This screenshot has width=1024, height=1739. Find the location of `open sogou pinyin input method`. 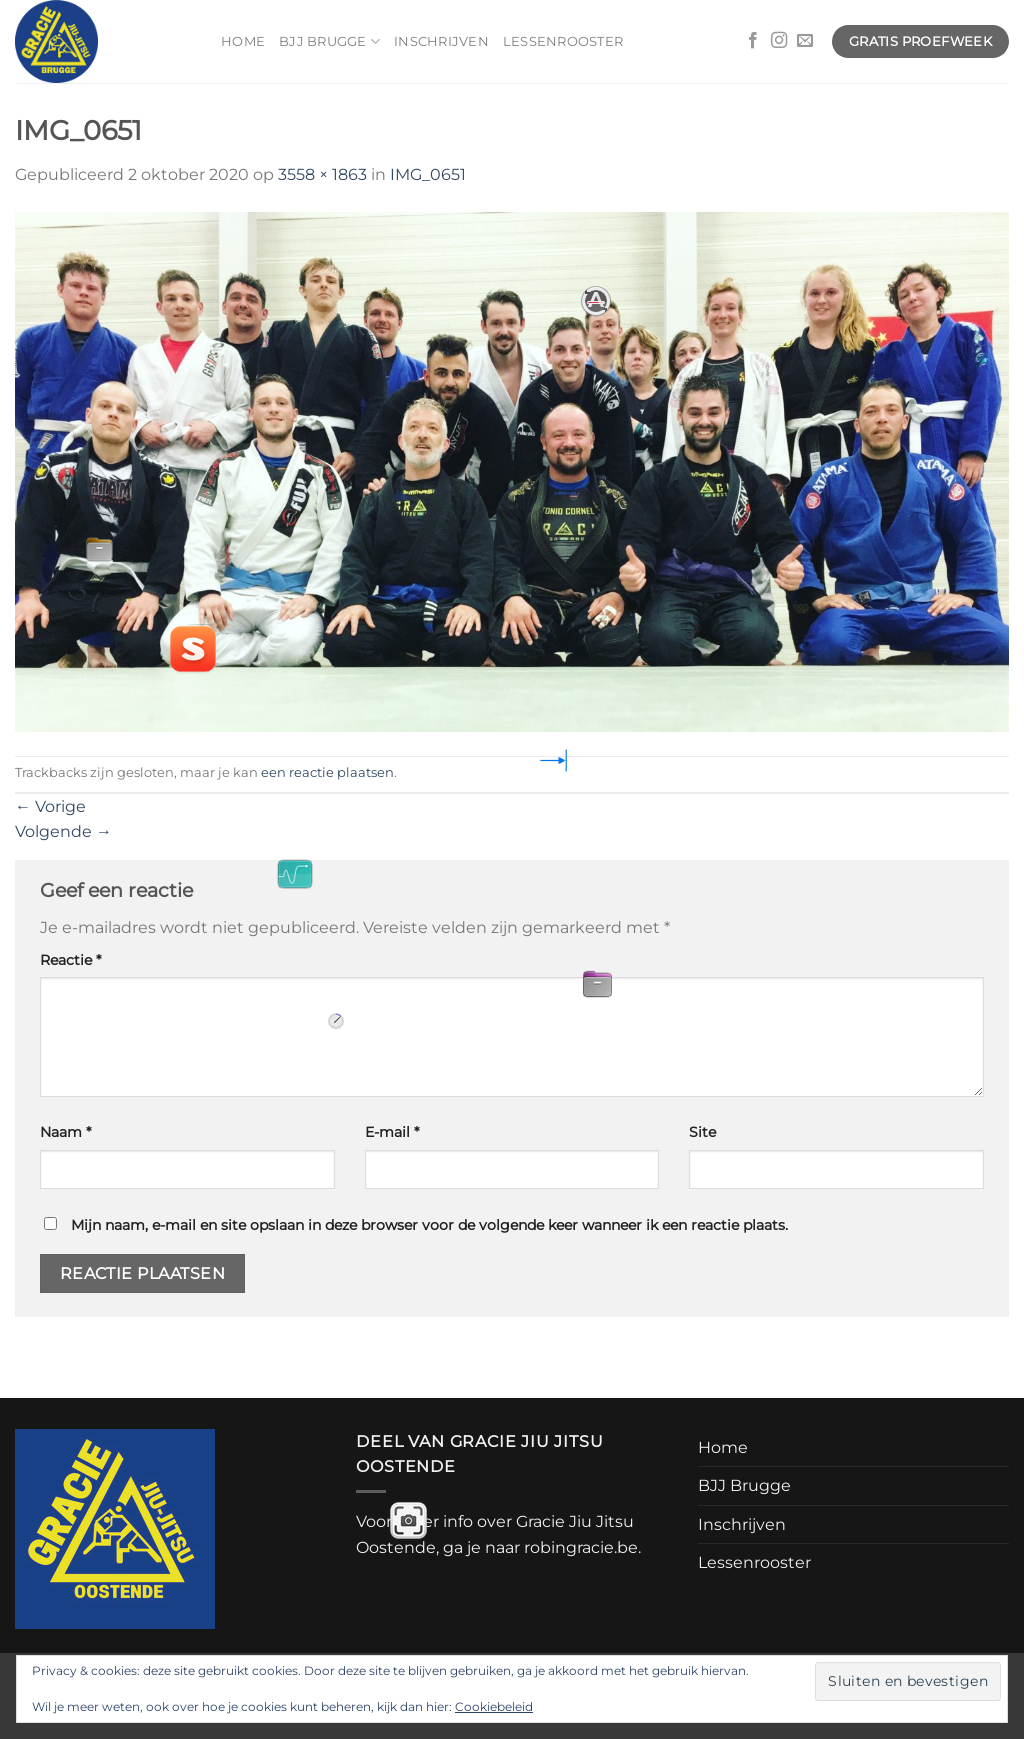

open sogou pinyin input method is located at coordinates (193, 649).